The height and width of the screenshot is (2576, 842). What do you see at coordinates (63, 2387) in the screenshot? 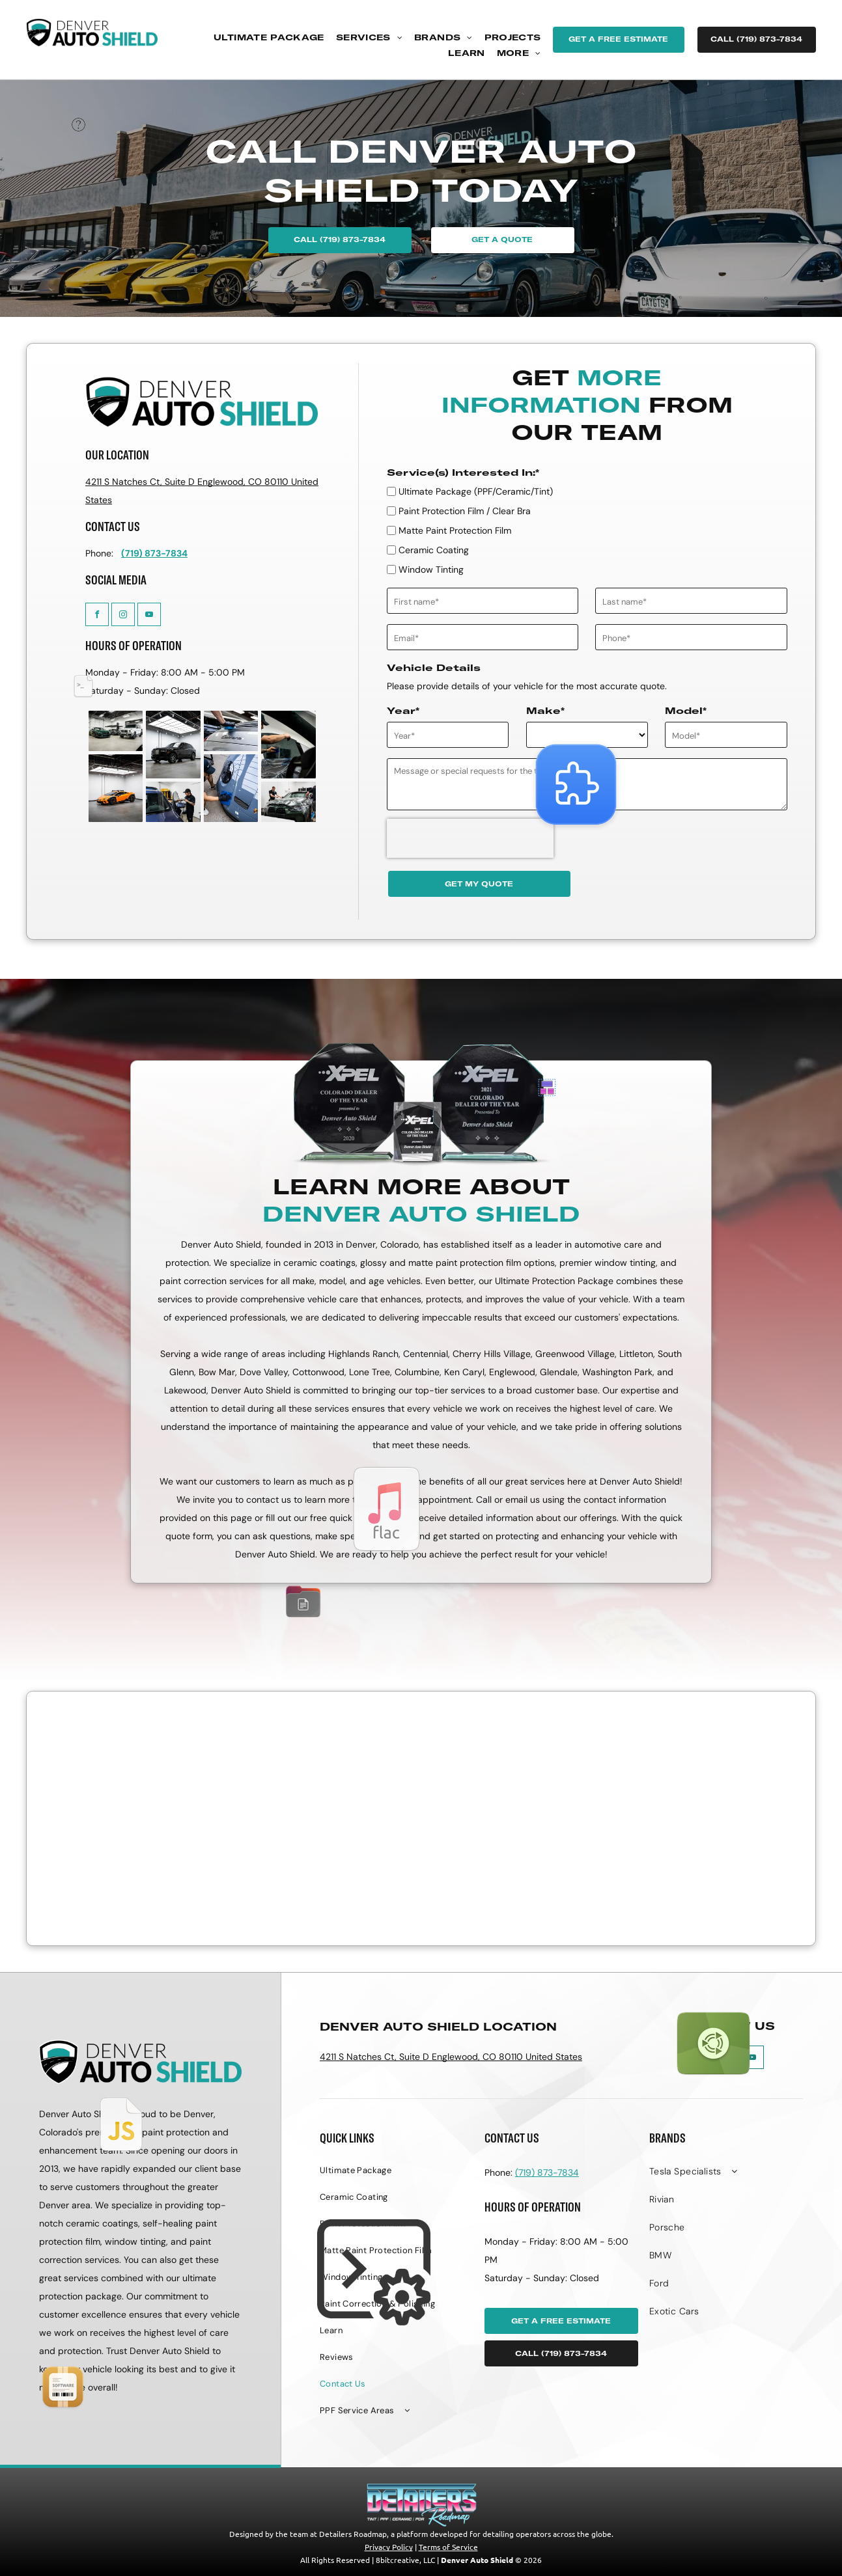
I see `a software installation package file` at bounding box center [63, 2387].